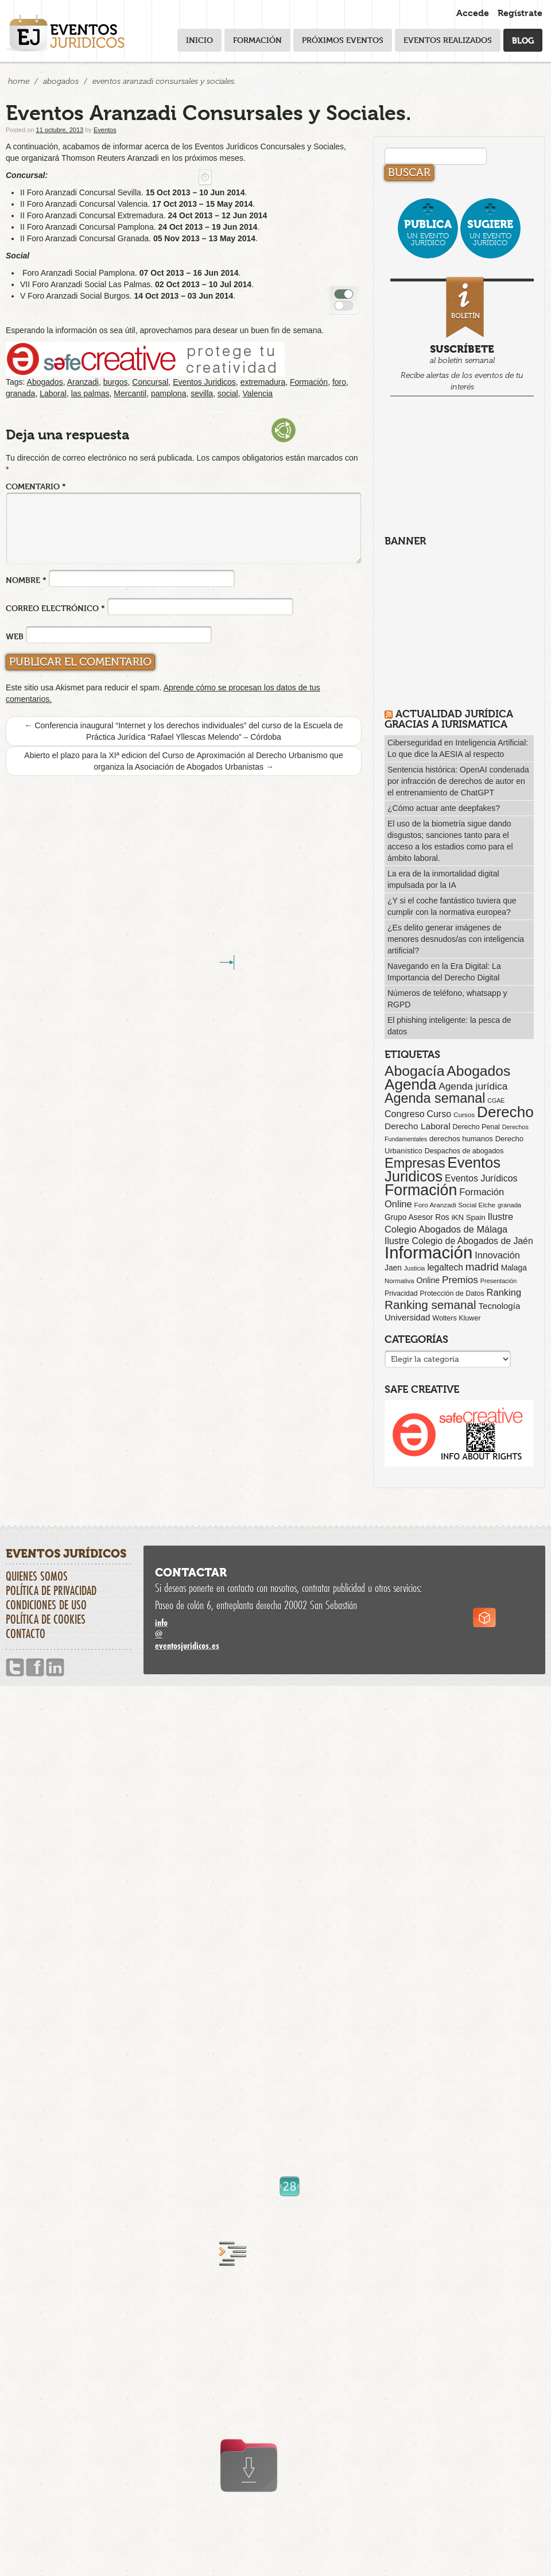  I want to click on open a 3D model file in OBJ format, so click(484, 1617).